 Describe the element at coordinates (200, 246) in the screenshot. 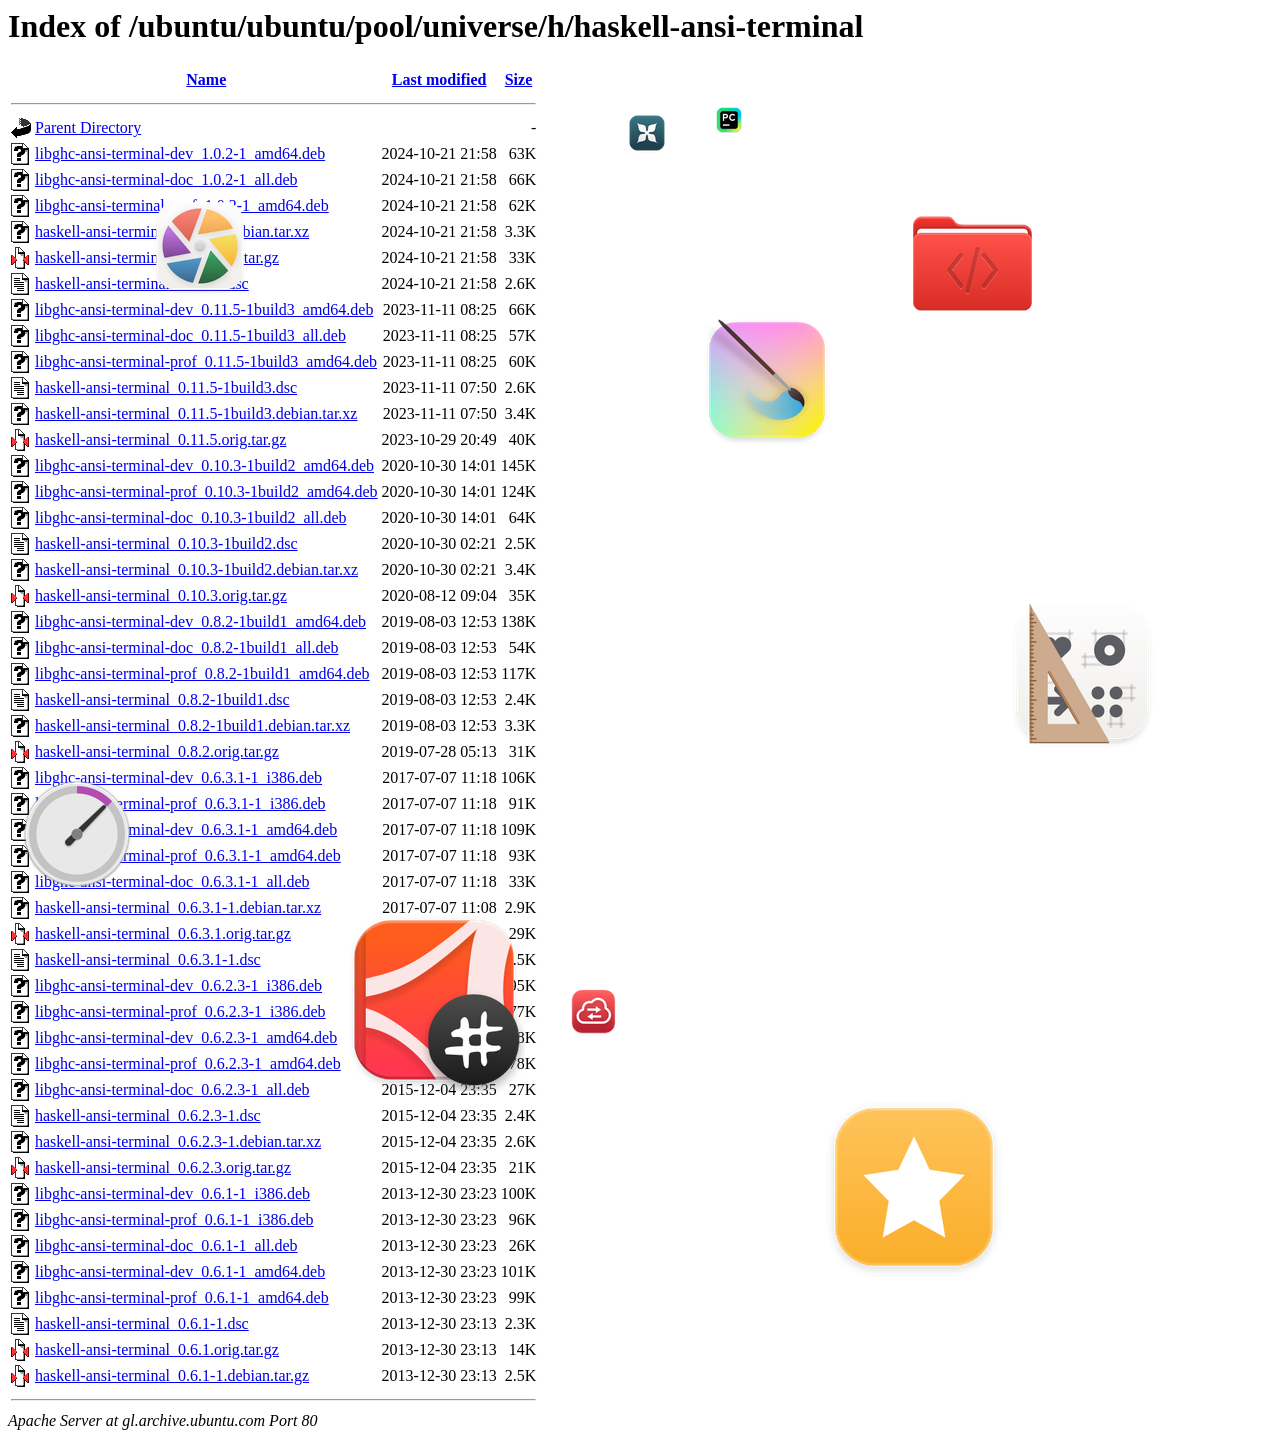

I see `open darktable photo editing application` at that location.